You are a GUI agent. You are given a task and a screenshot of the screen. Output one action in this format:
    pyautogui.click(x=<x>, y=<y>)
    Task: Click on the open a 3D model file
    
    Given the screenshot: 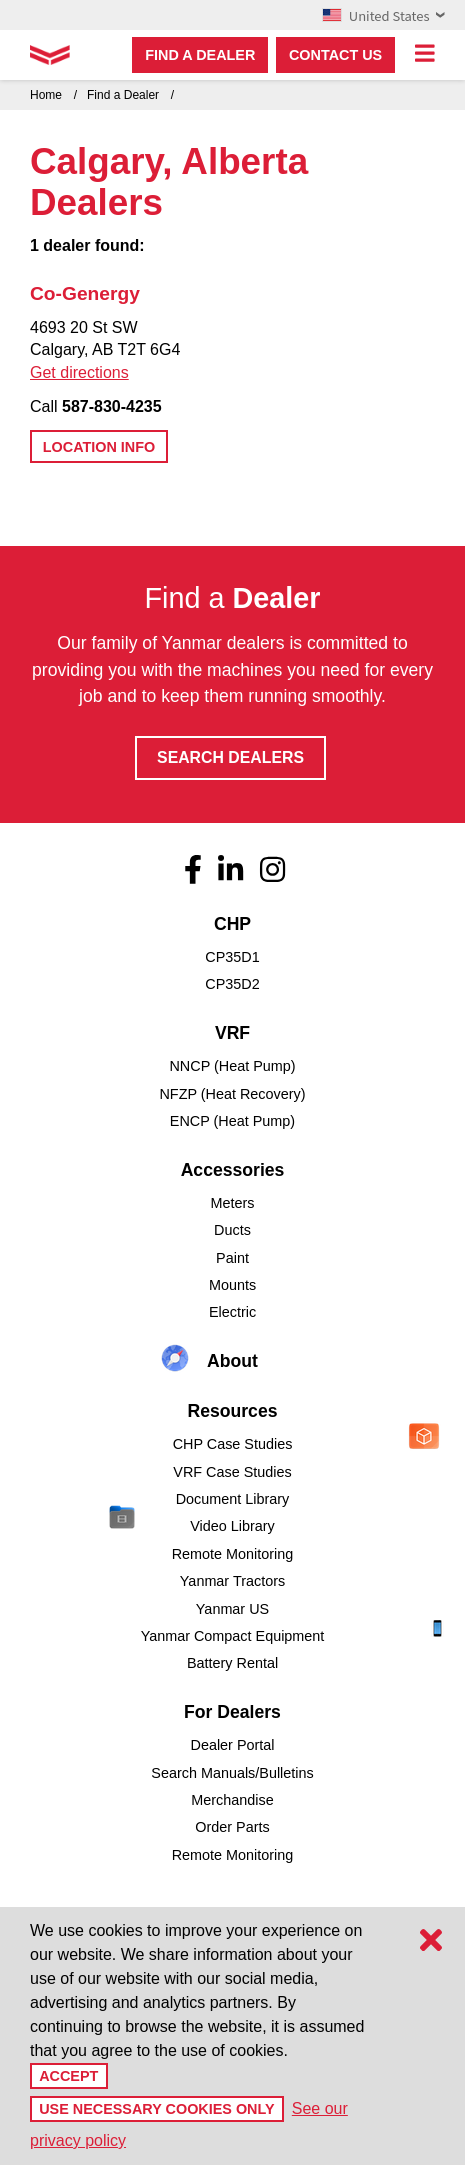 What is the action you would take?
    pyautogui.click(x=424, y=1435)
    